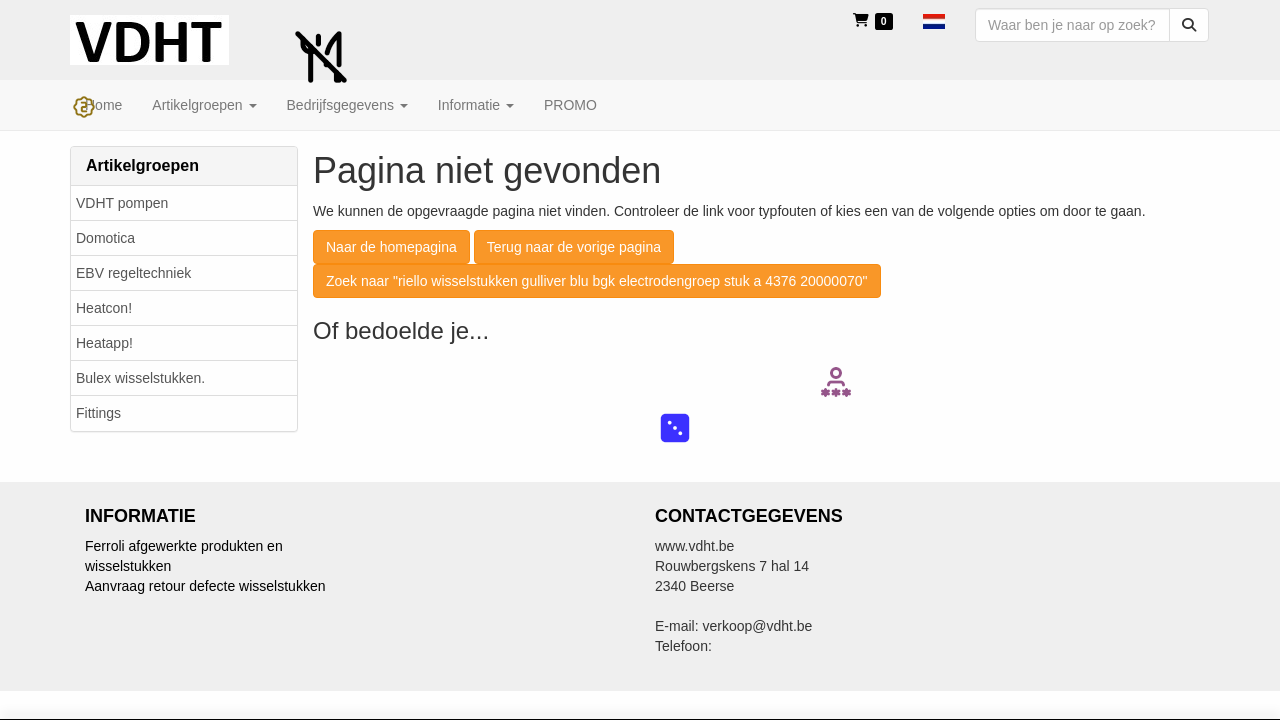 Image resolution: width=1280 pixels, height=720 pixels. What do you see at coordinates (675, 428) in the screenshot?
I see `indicates a dice roll result of three` at bounding box center [675, 428].